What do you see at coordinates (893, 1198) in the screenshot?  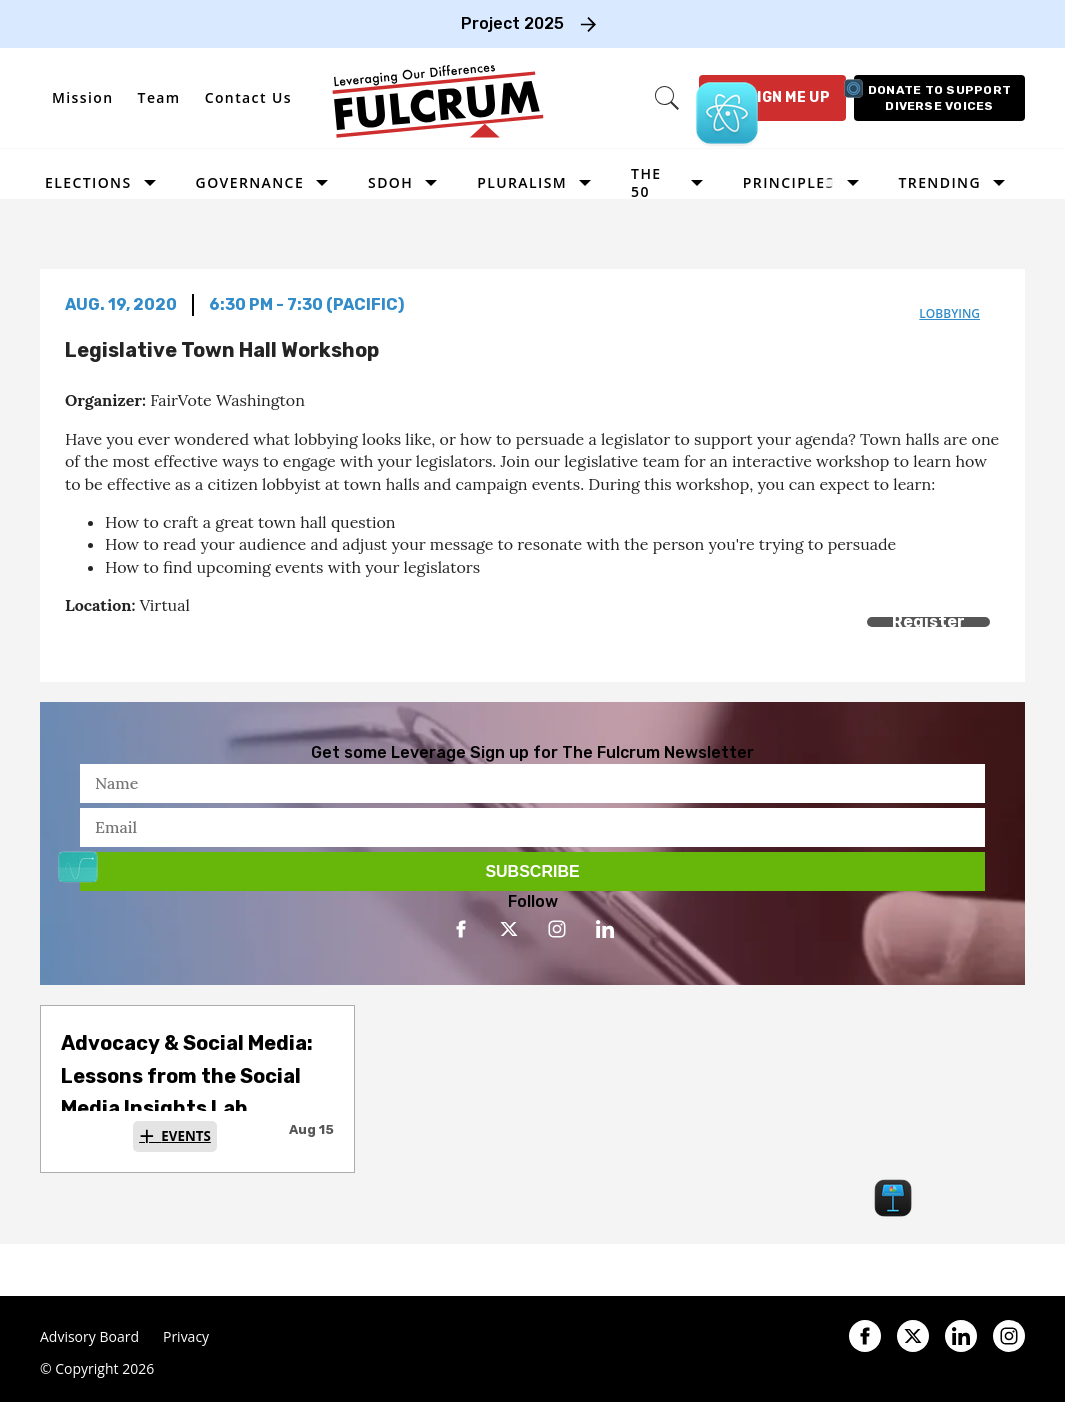 I see `open keynote to create or edit presentations` at bounding box center [893, 1198].